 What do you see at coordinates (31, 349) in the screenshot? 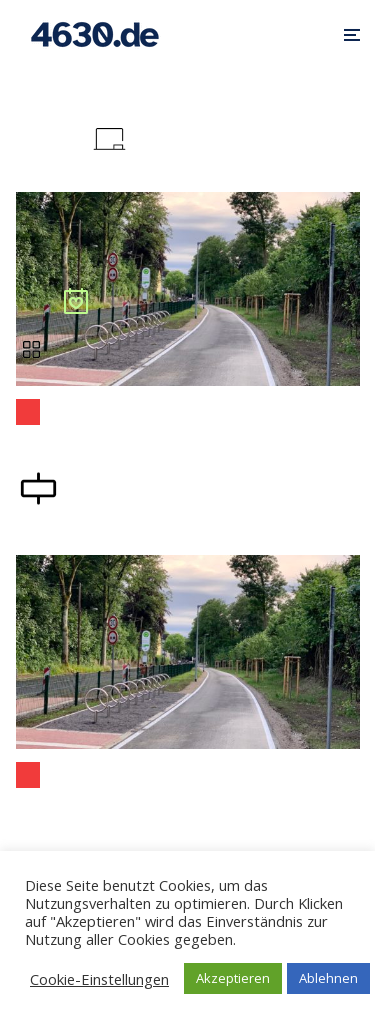
I see `view all apps or applications` at bounding box center [31, 349].